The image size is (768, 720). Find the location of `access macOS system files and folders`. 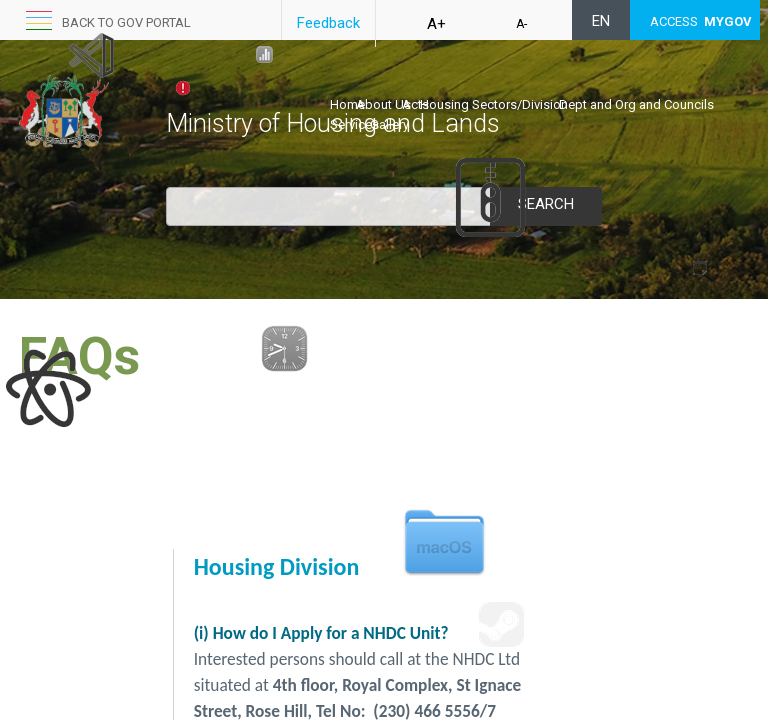

access macOS system files and folders is located at coordinates (444, 541).